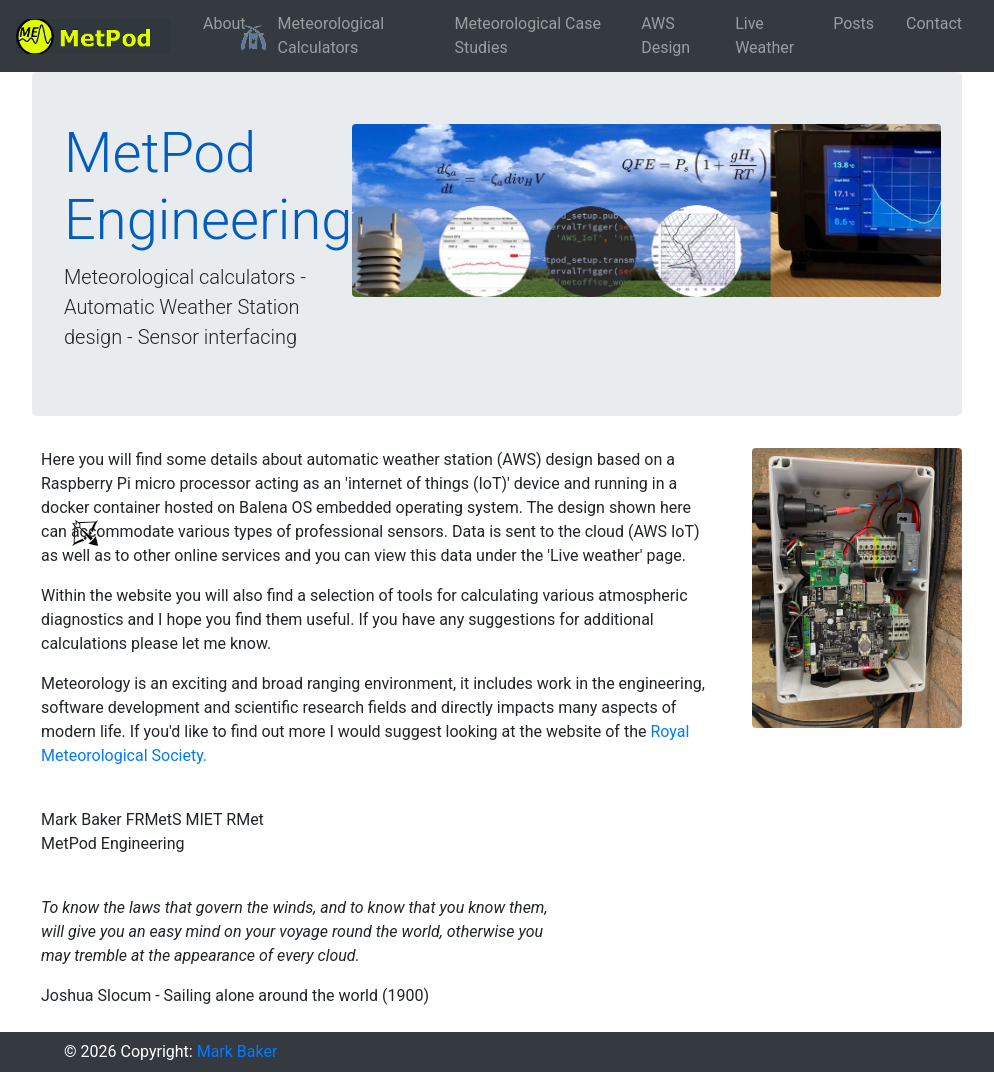 The image size is (994, 1072). What do you see at coordinates (85, 533) in the screenshot?
I see `equip ranged weapon` at bounding box center [85, 533].